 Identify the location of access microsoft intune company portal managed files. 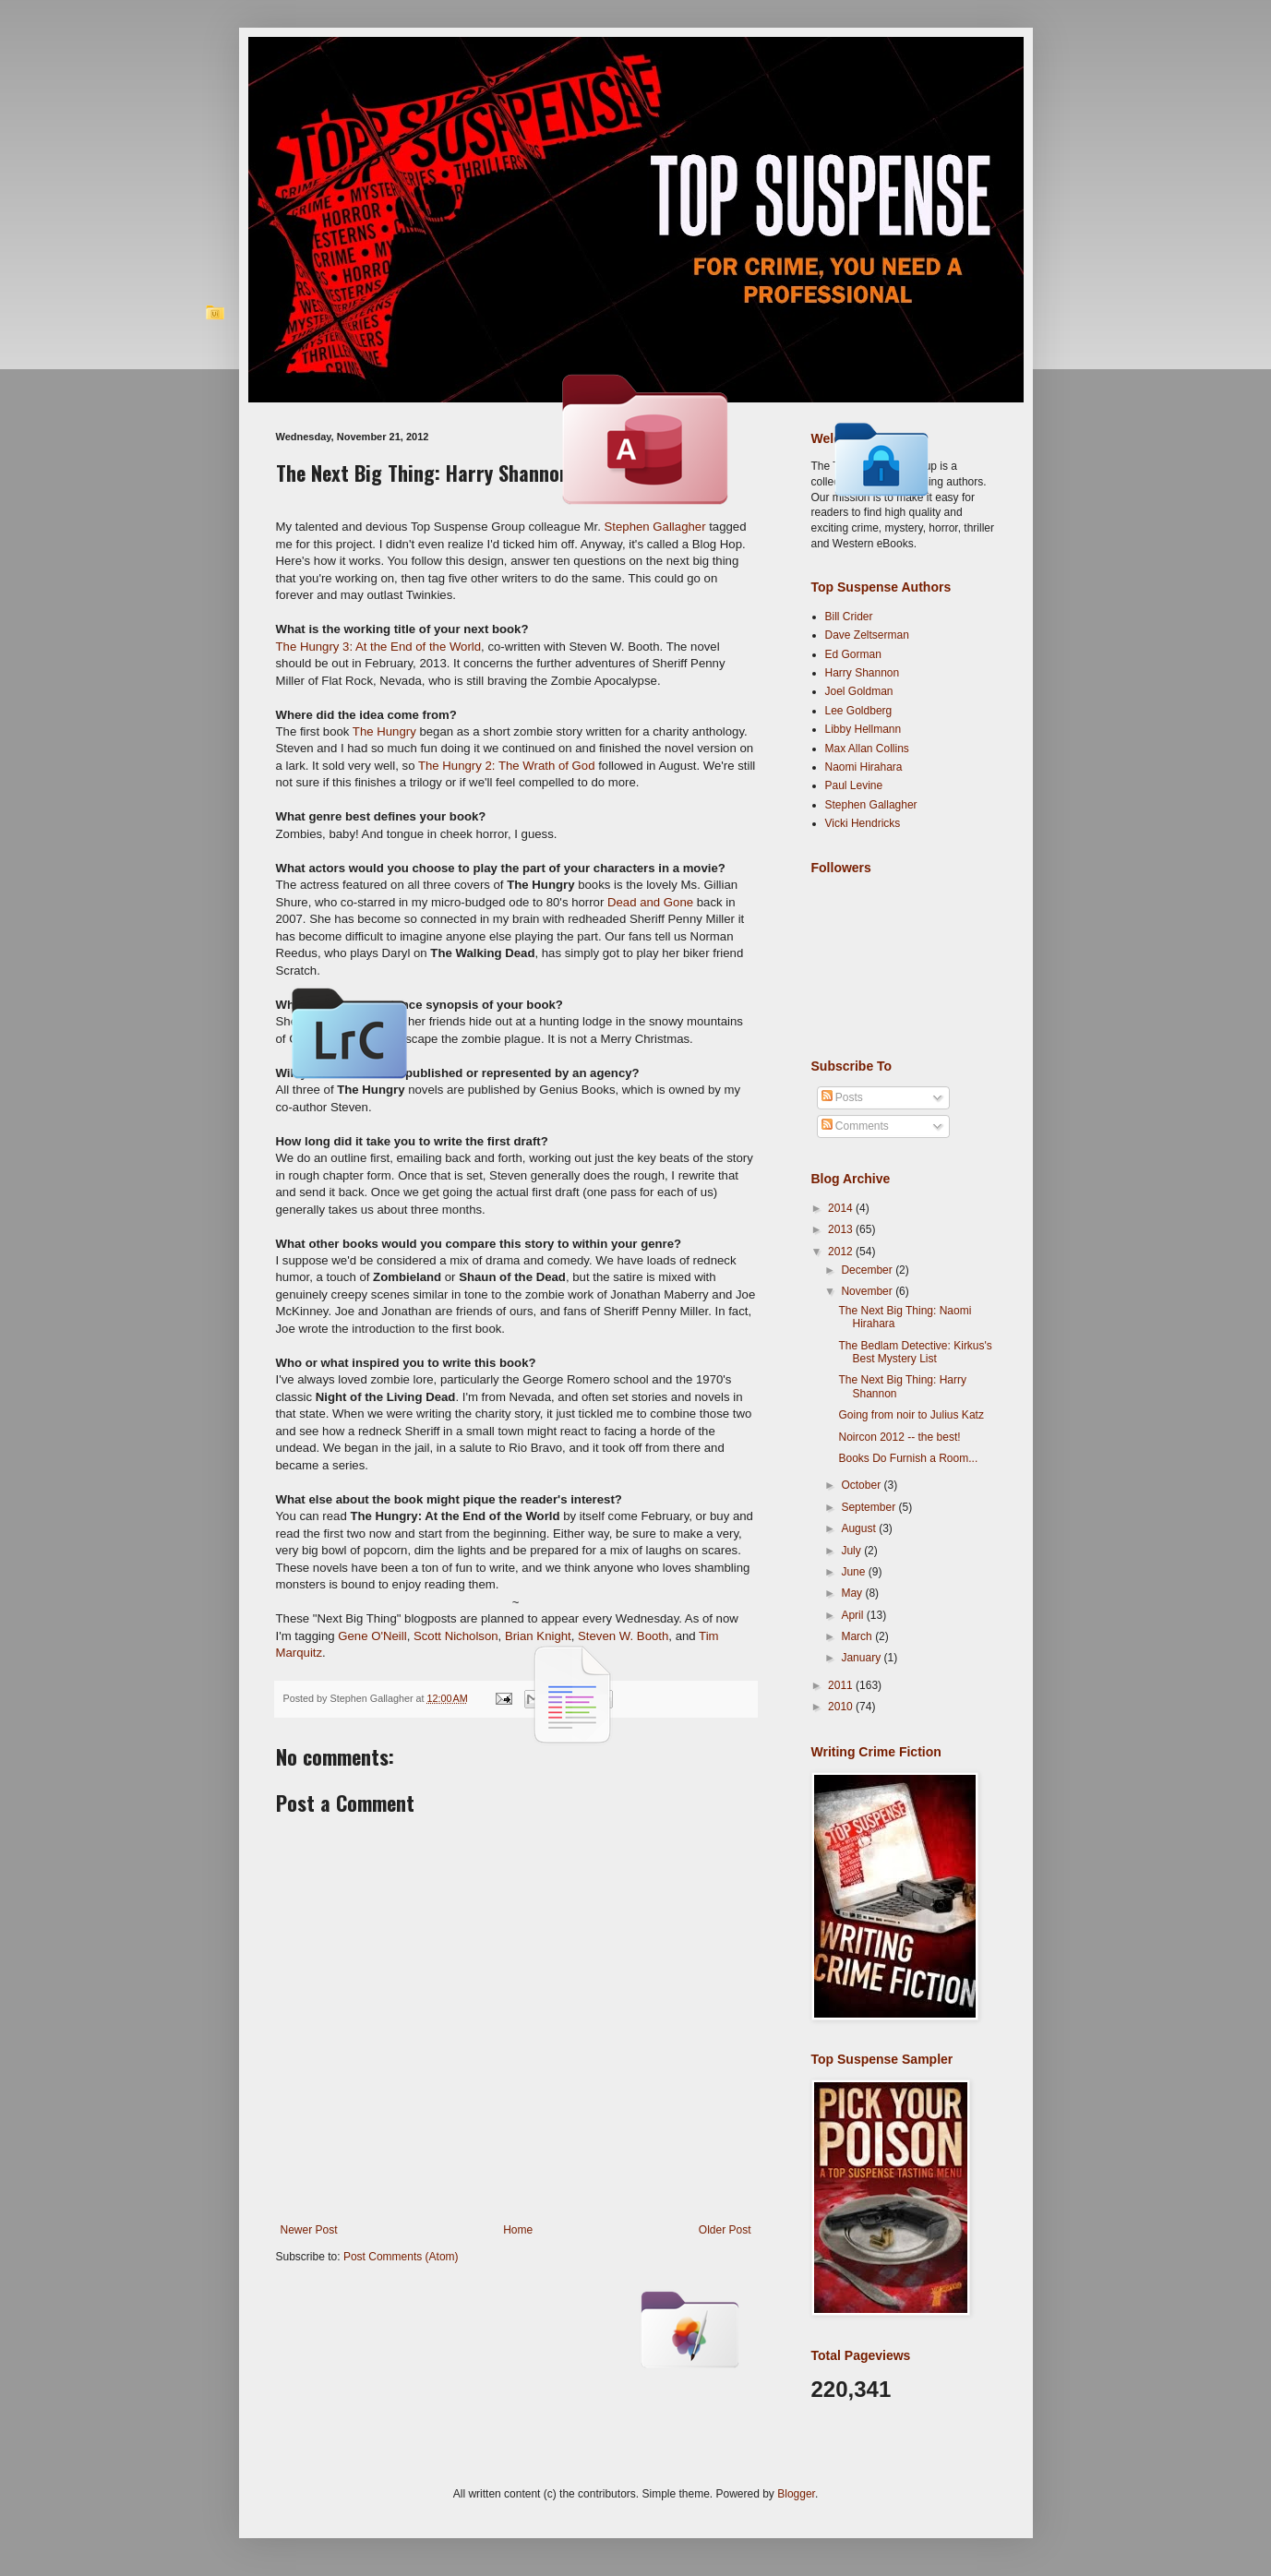
(881, 461).